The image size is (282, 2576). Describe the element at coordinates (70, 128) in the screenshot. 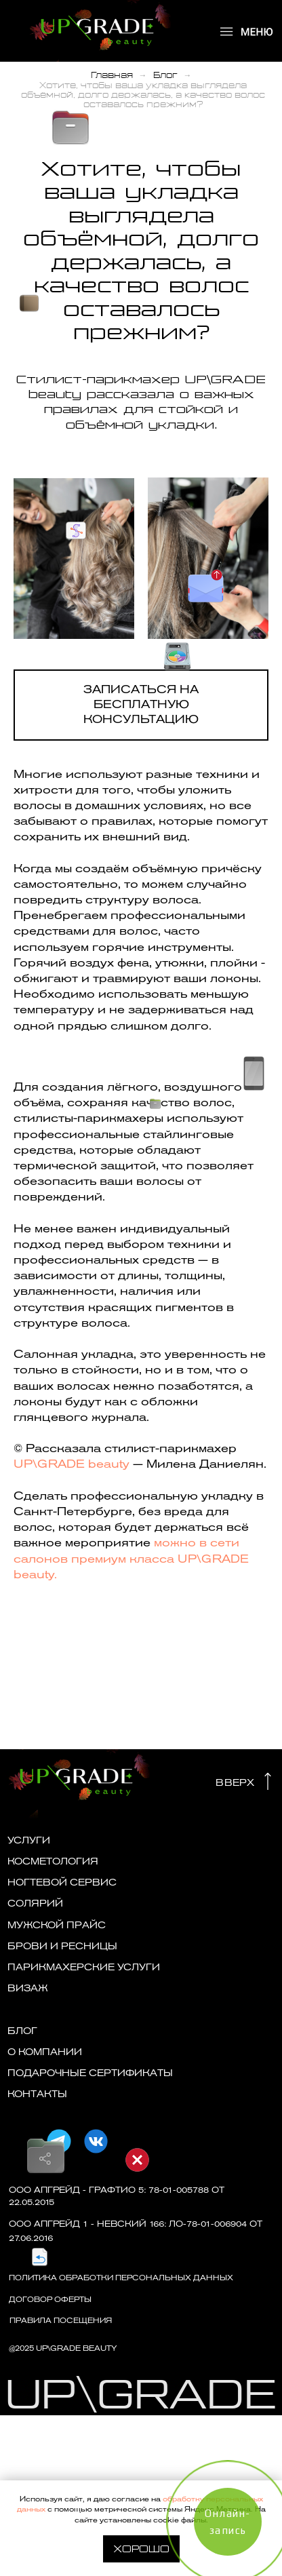

I see `open the files application` at that location.